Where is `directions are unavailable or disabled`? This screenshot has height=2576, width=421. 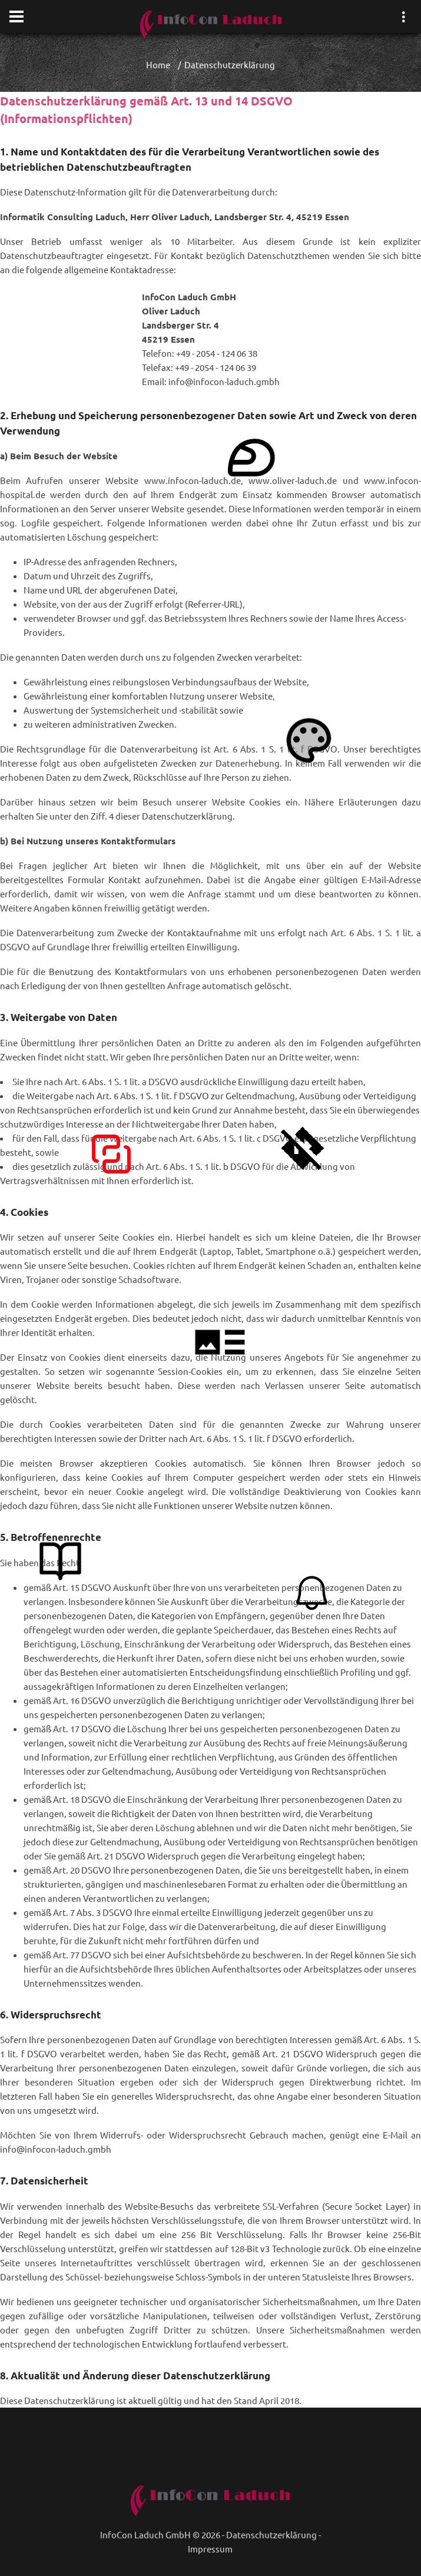 directions are unavailable or disabled is located at coordinates (303, 1148).